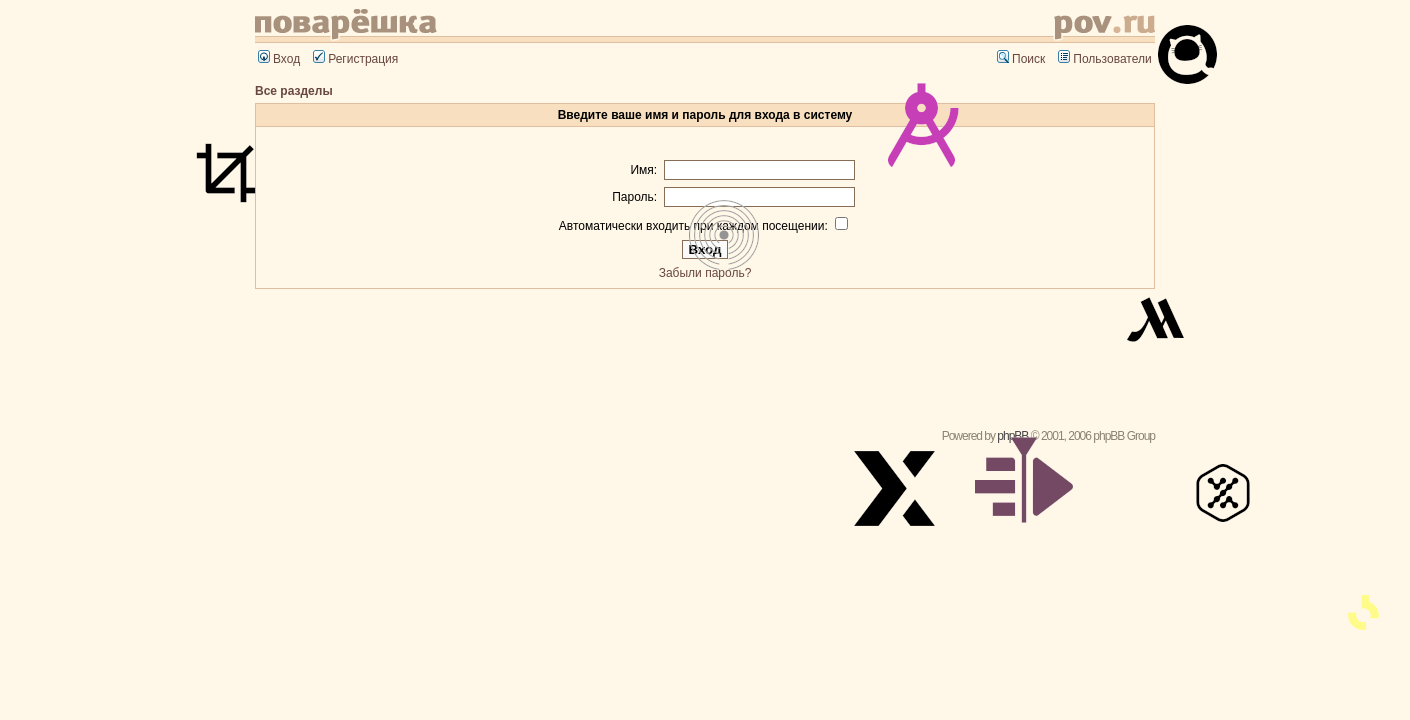 The width and height of the screenshot is (1410, 720). Describe the element at coordinates (724, 235) in the screenshot. I see `iBeacon bluetooth proximity technology logo` at that location.